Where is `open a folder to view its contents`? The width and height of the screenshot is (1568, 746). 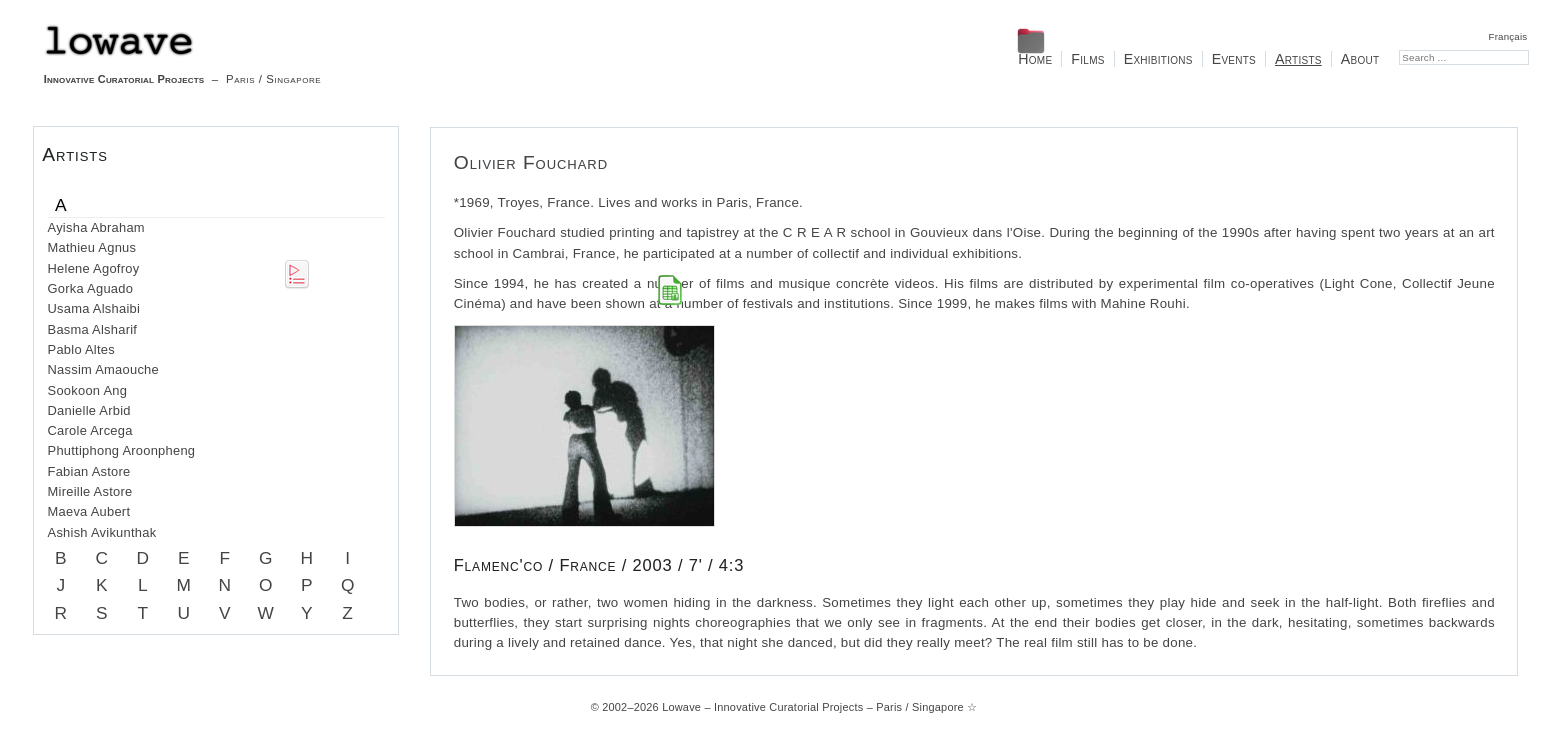
open a folder to view its contents is located at coordinates (1031, 41).